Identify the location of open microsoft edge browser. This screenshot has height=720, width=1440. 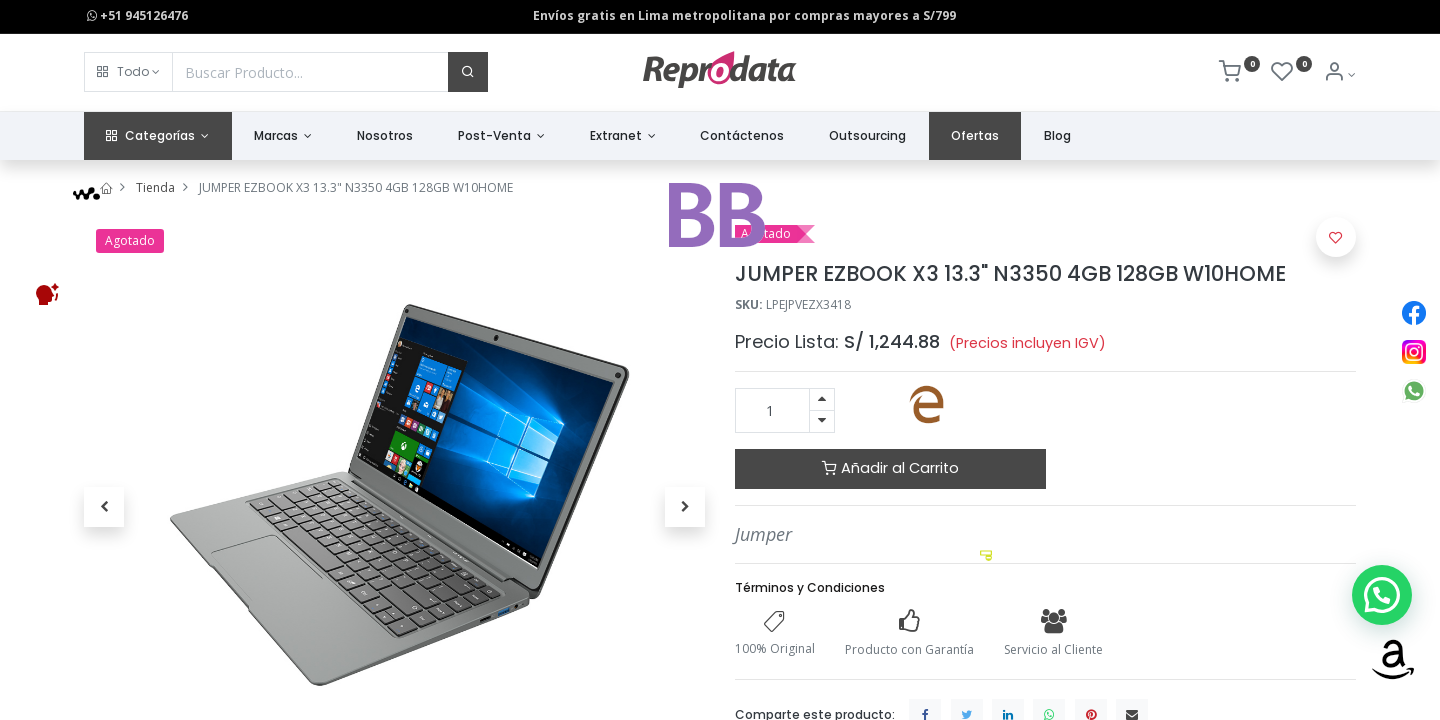
(926, 404).